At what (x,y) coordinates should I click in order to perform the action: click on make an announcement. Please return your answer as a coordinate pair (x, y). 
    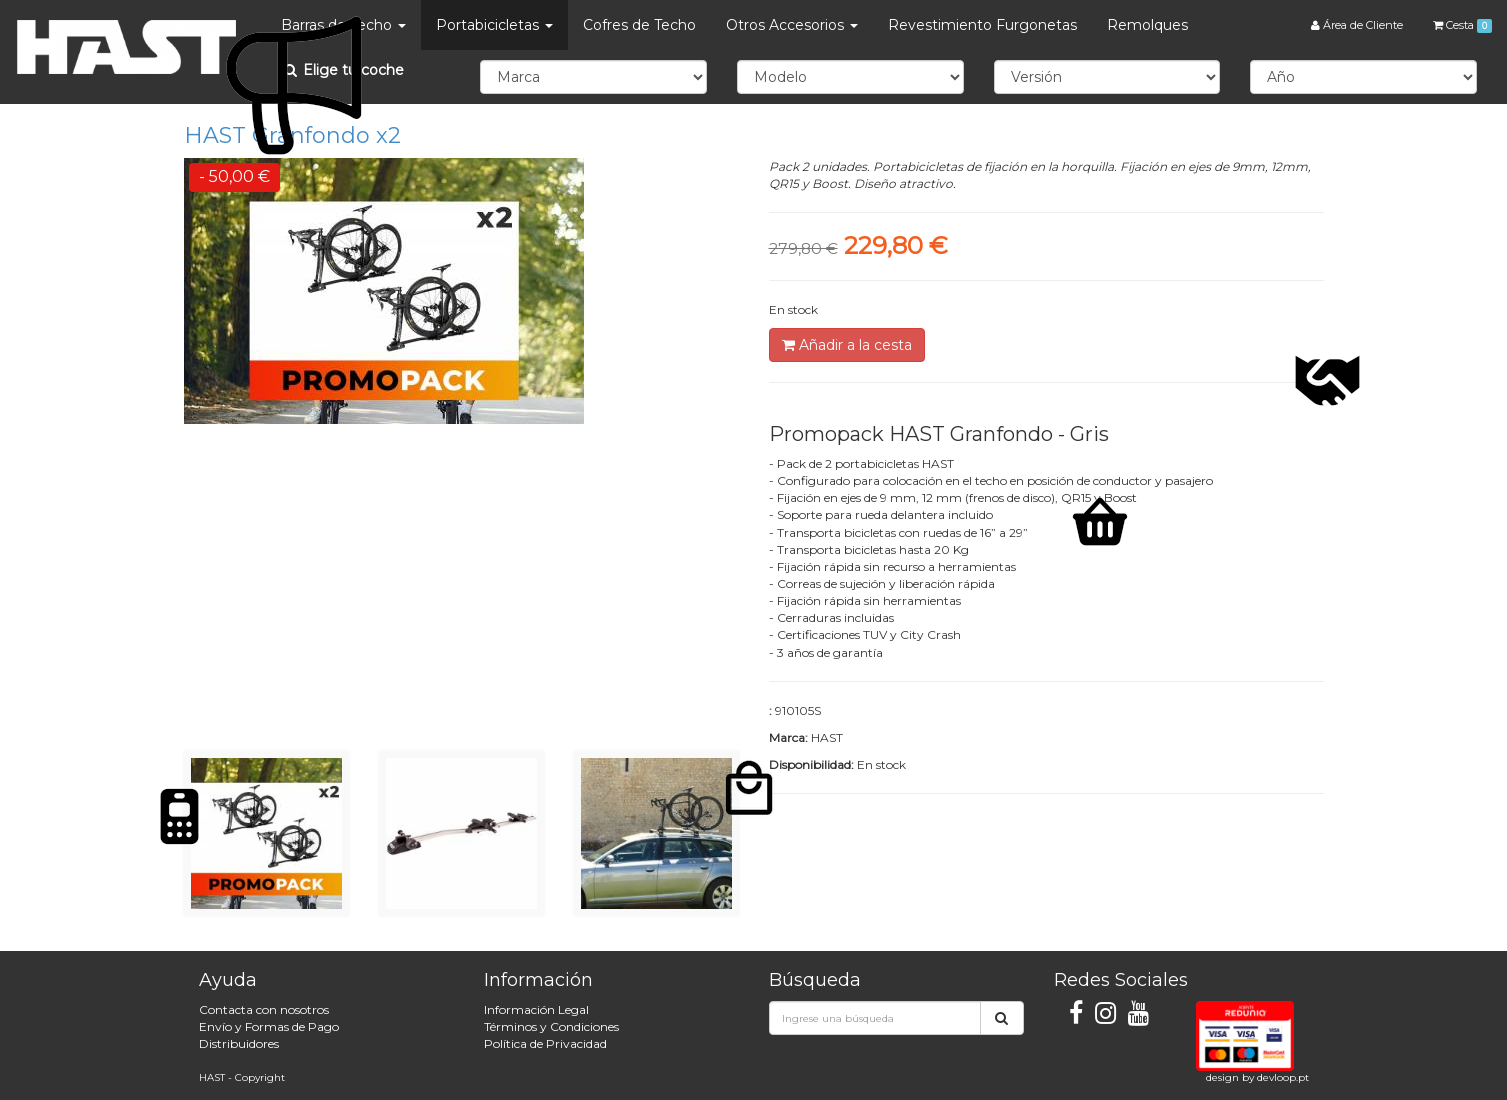
    Looking at the image, I should click on (297, 87).